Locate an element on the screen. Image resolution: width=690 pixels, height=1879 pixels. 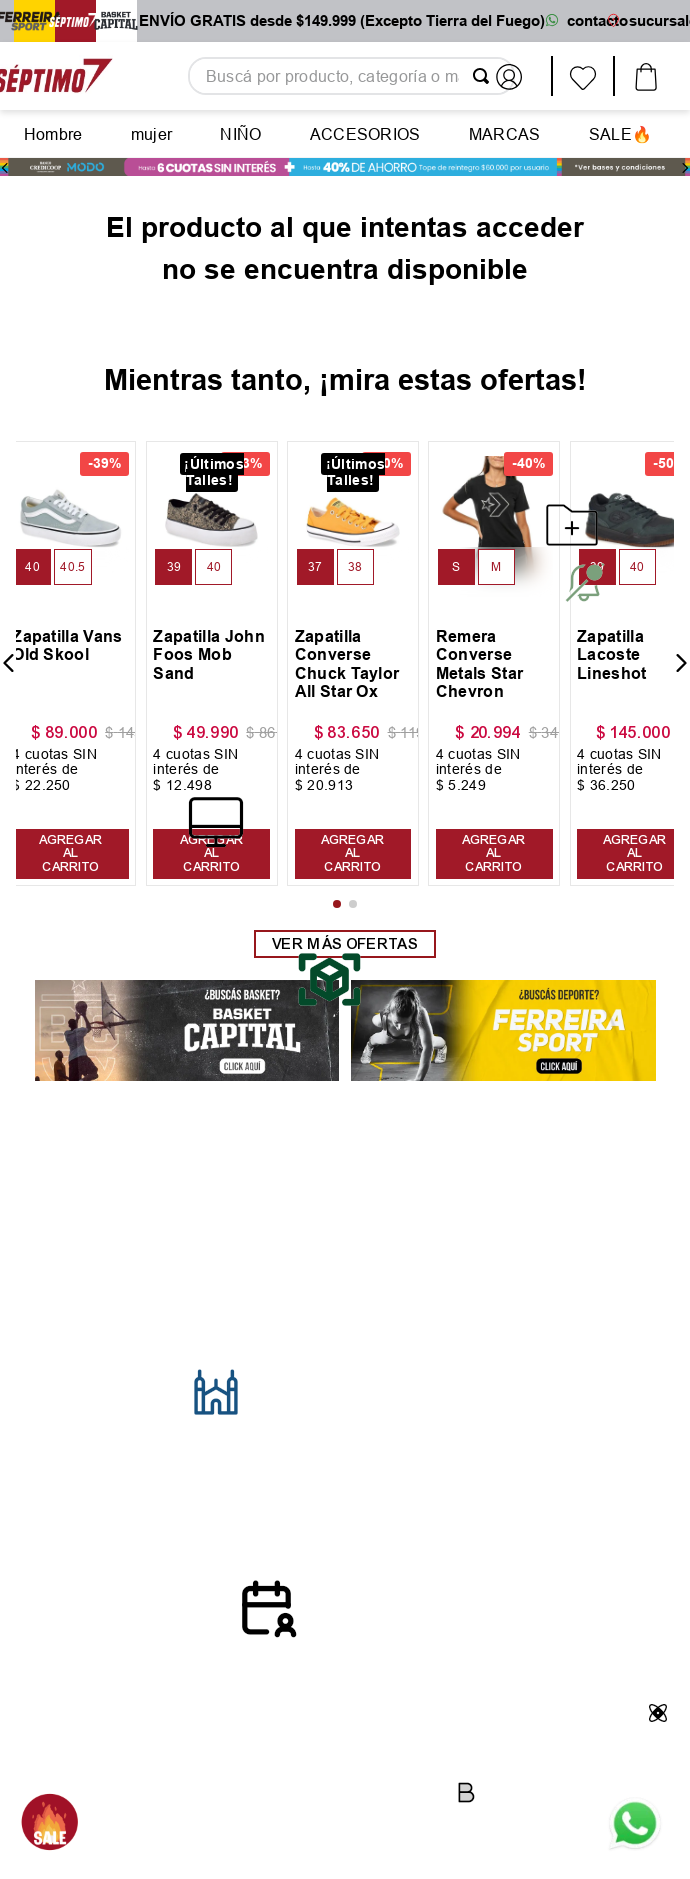
switch to desktop view is located at coordinates (216, 820).